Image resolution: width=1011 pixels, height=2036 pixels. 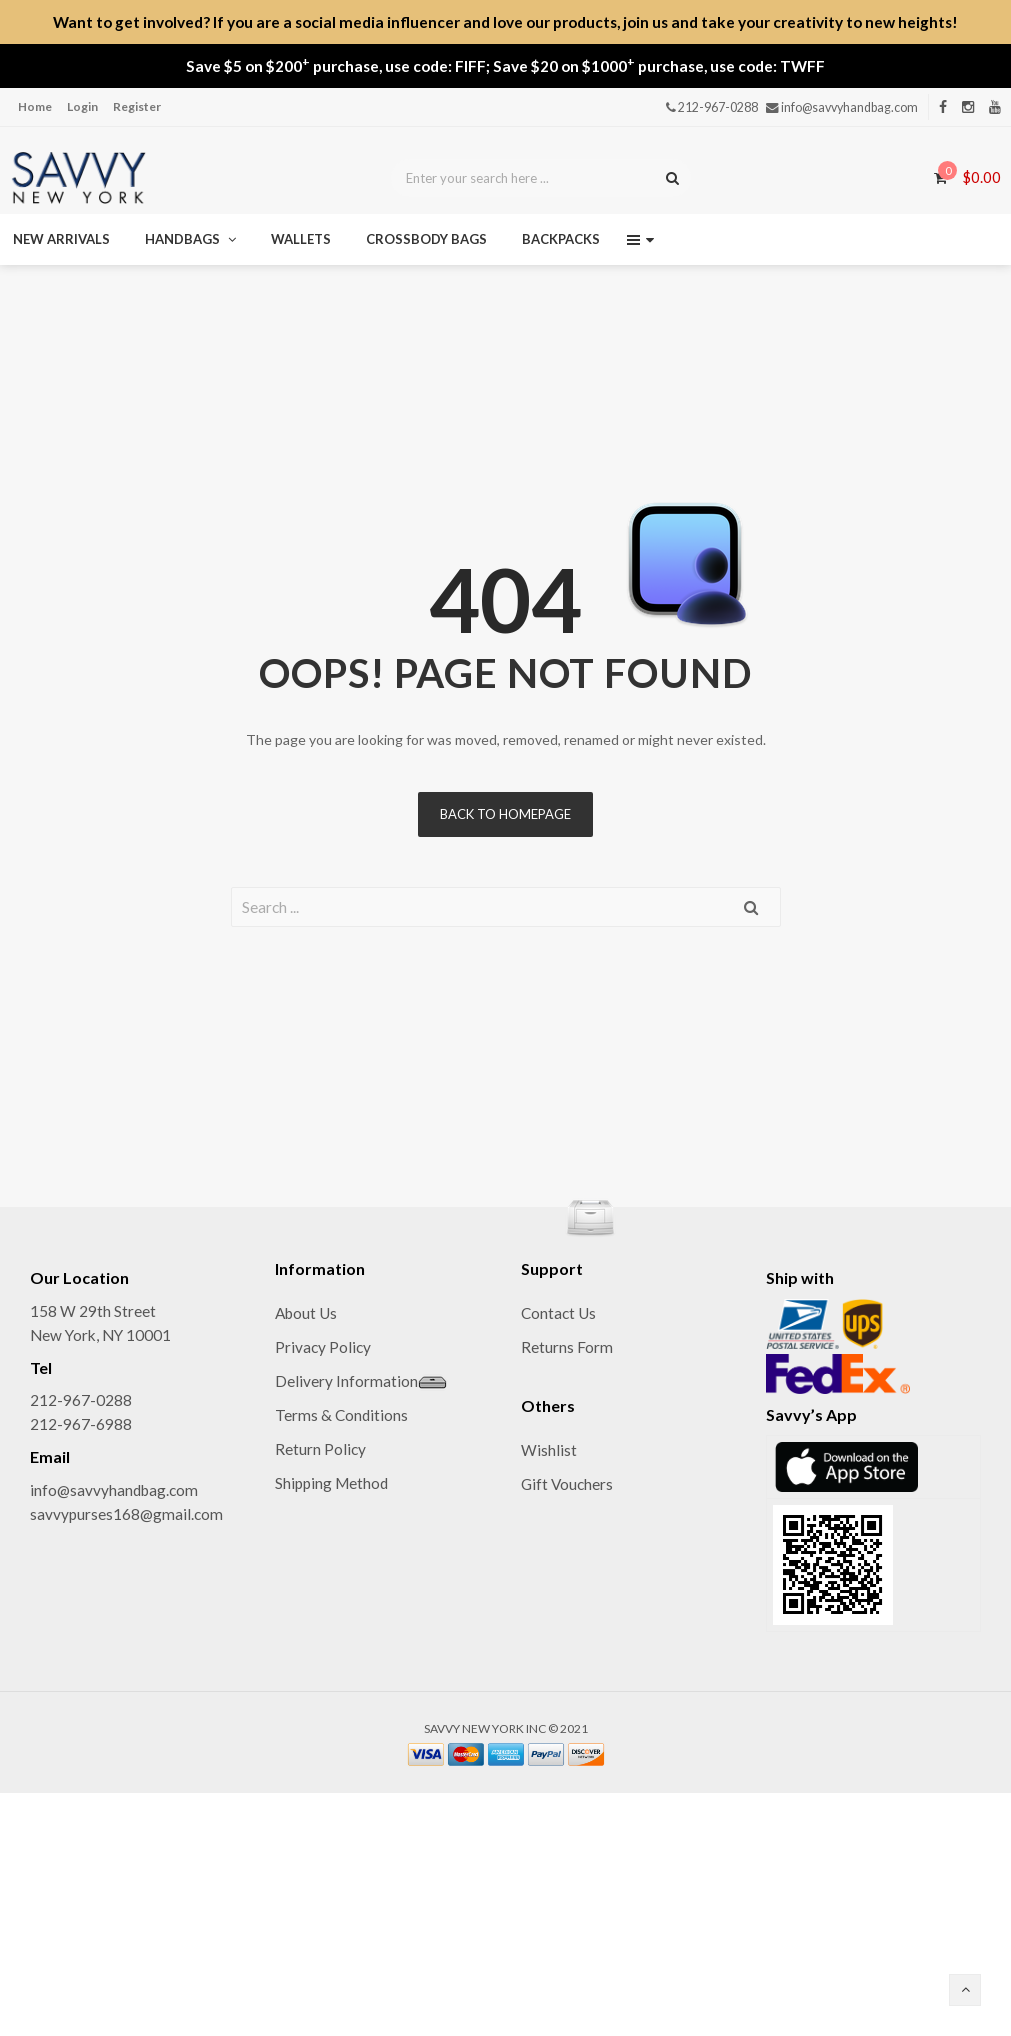 What do you see at coordinates (685, 559) in the screenshot?
I see `start or join a screen sharing session` at bounding box center [685, 559].